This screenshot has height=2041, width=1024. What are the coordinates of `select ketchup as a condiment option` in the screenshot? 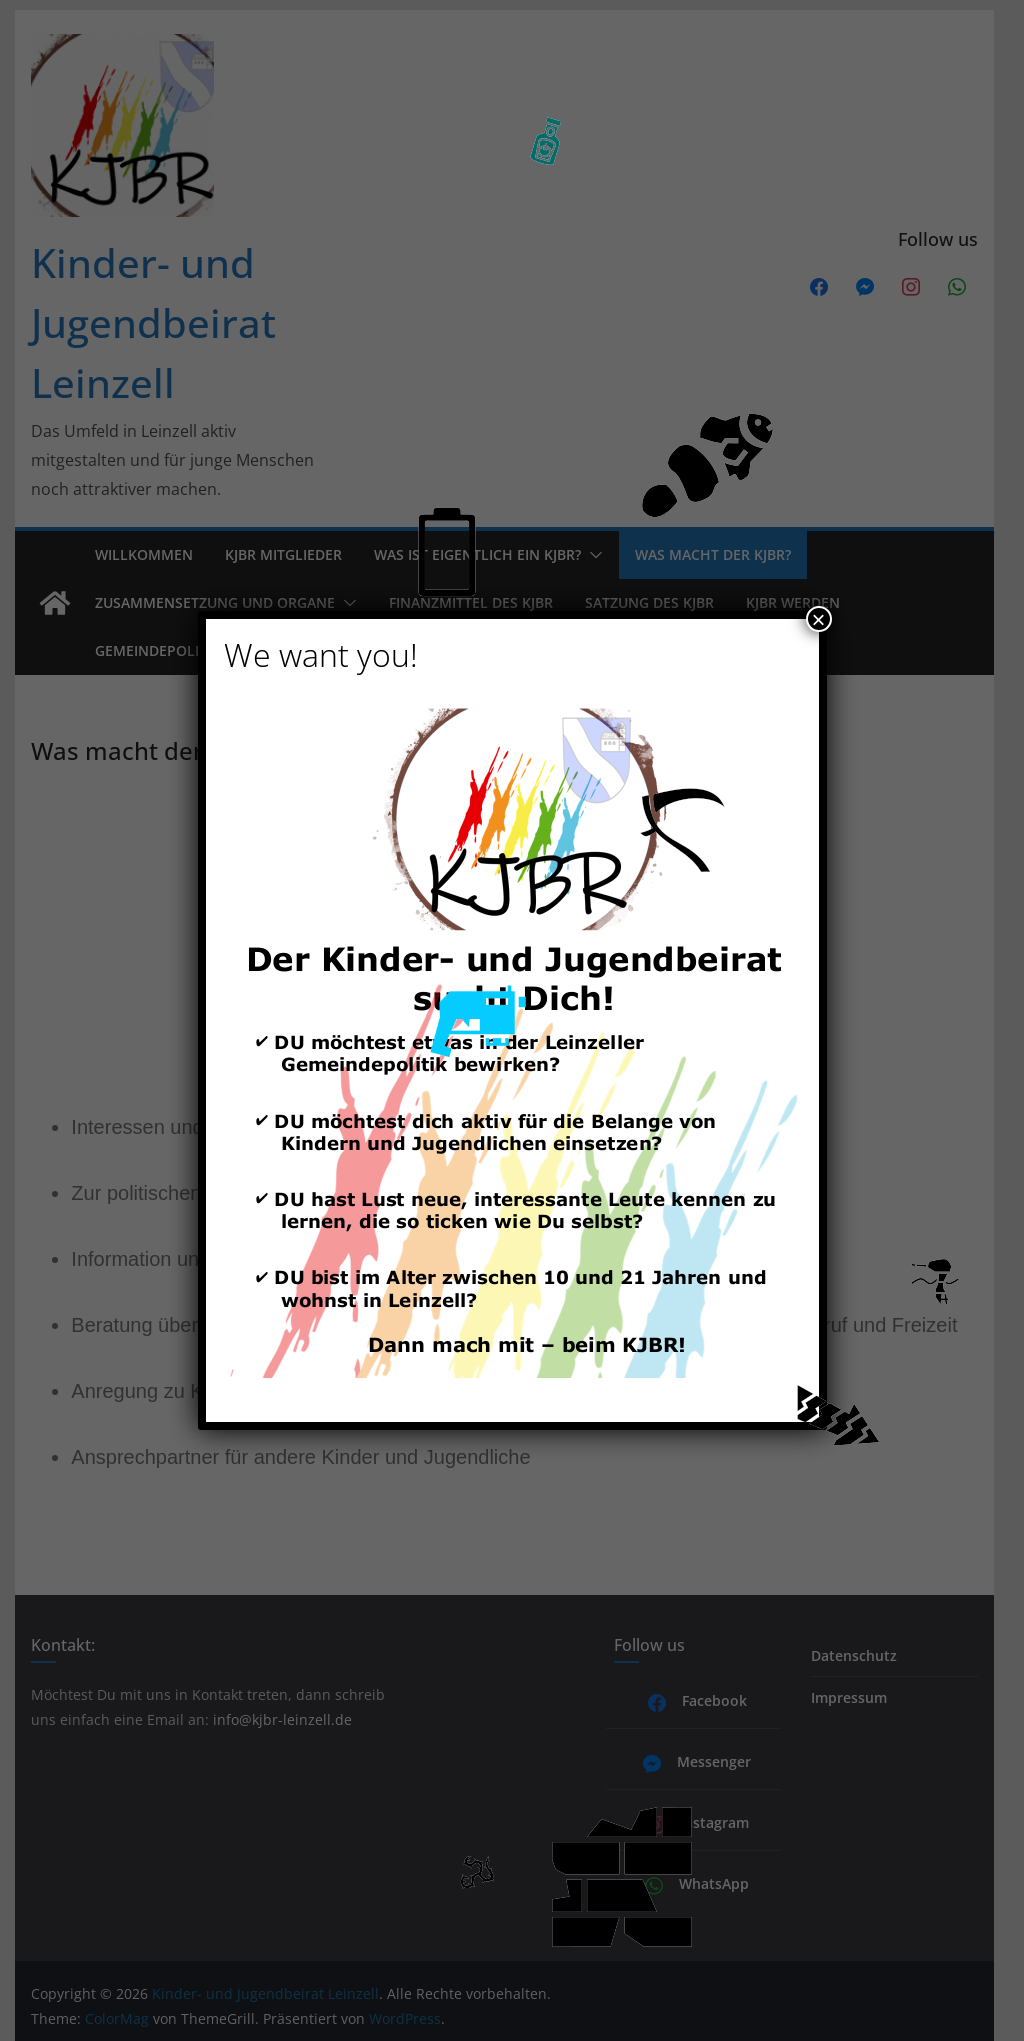 It's located at (546, 141).